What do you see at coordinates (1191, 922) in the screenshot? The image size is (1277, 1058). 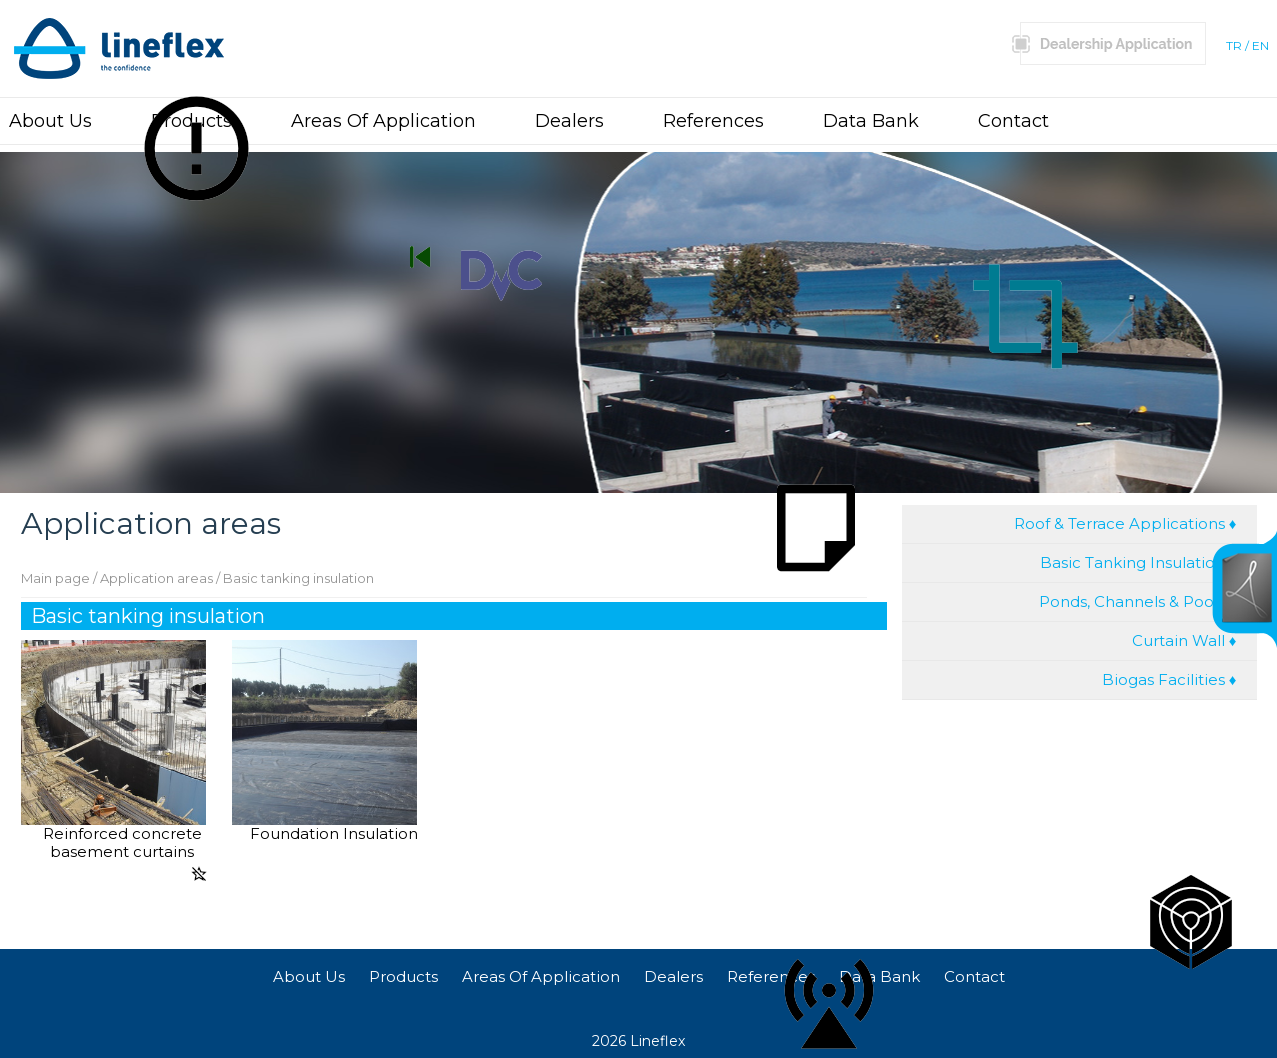 I see `trivy security scanner logo` at bounding box center [1191, 922].